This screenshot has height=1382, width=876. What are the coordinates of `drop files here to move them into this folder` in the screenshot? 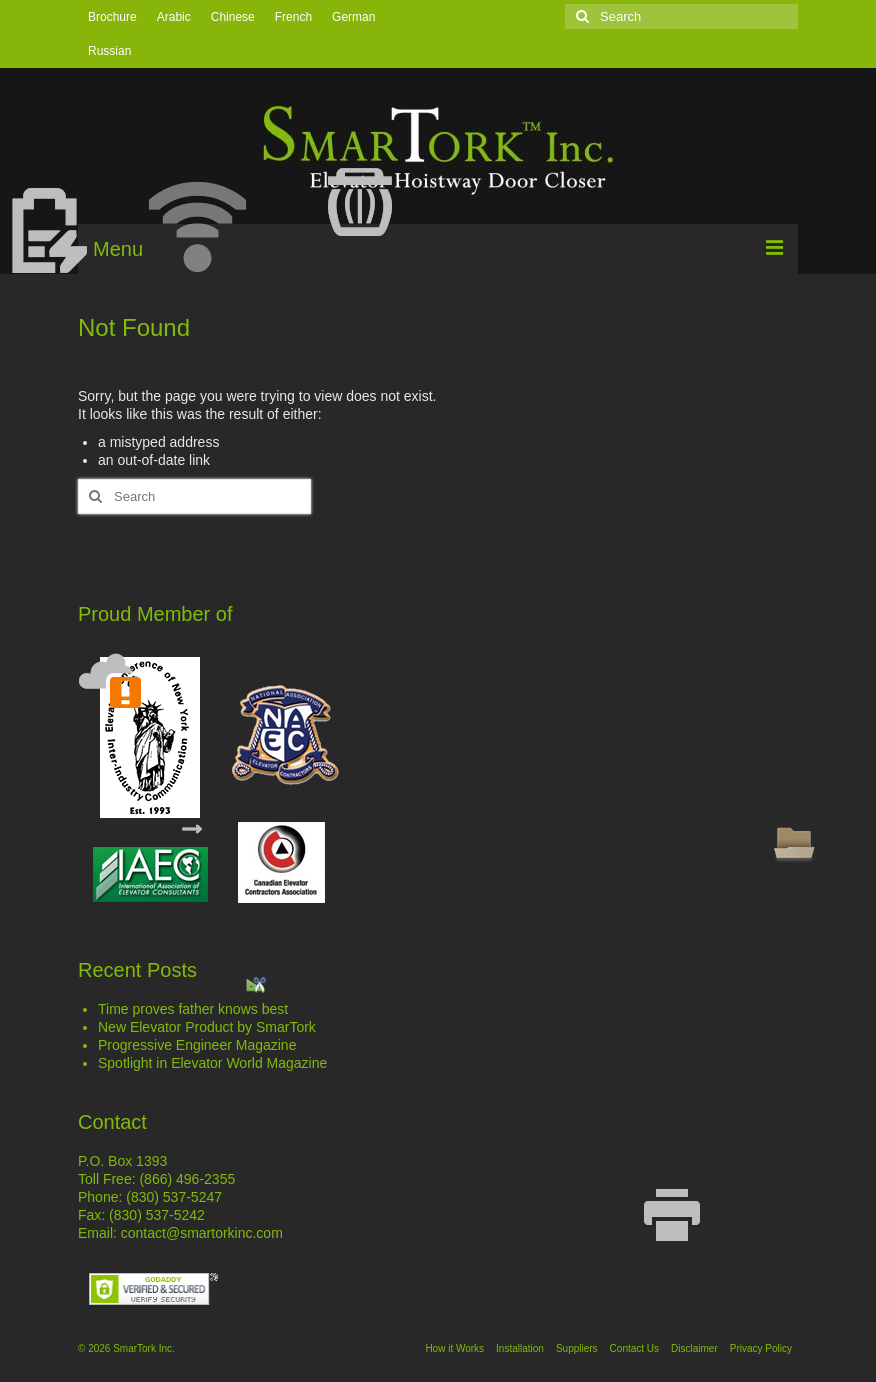 It's located at (794, 845).